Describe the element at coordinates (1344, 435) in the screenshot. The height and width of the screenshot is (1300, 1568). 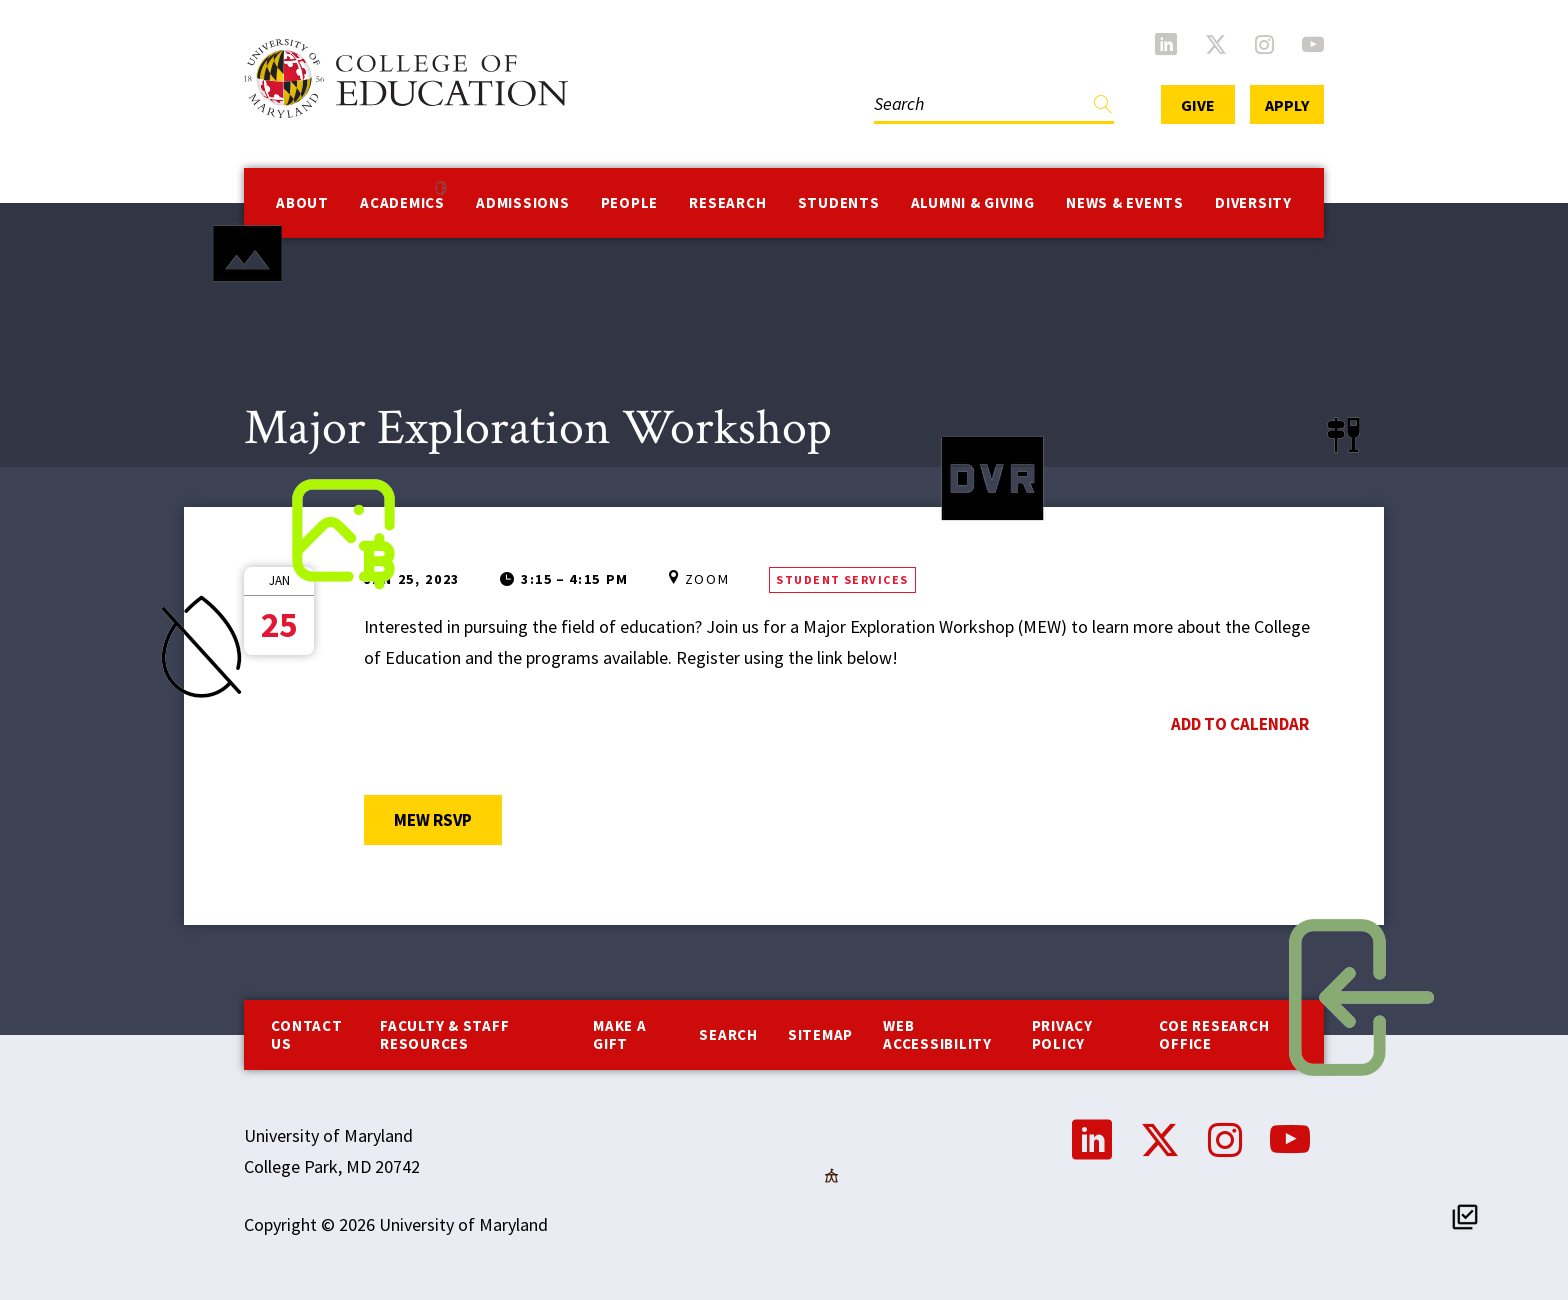
I see `browse tapas or small plates menu` at that location.